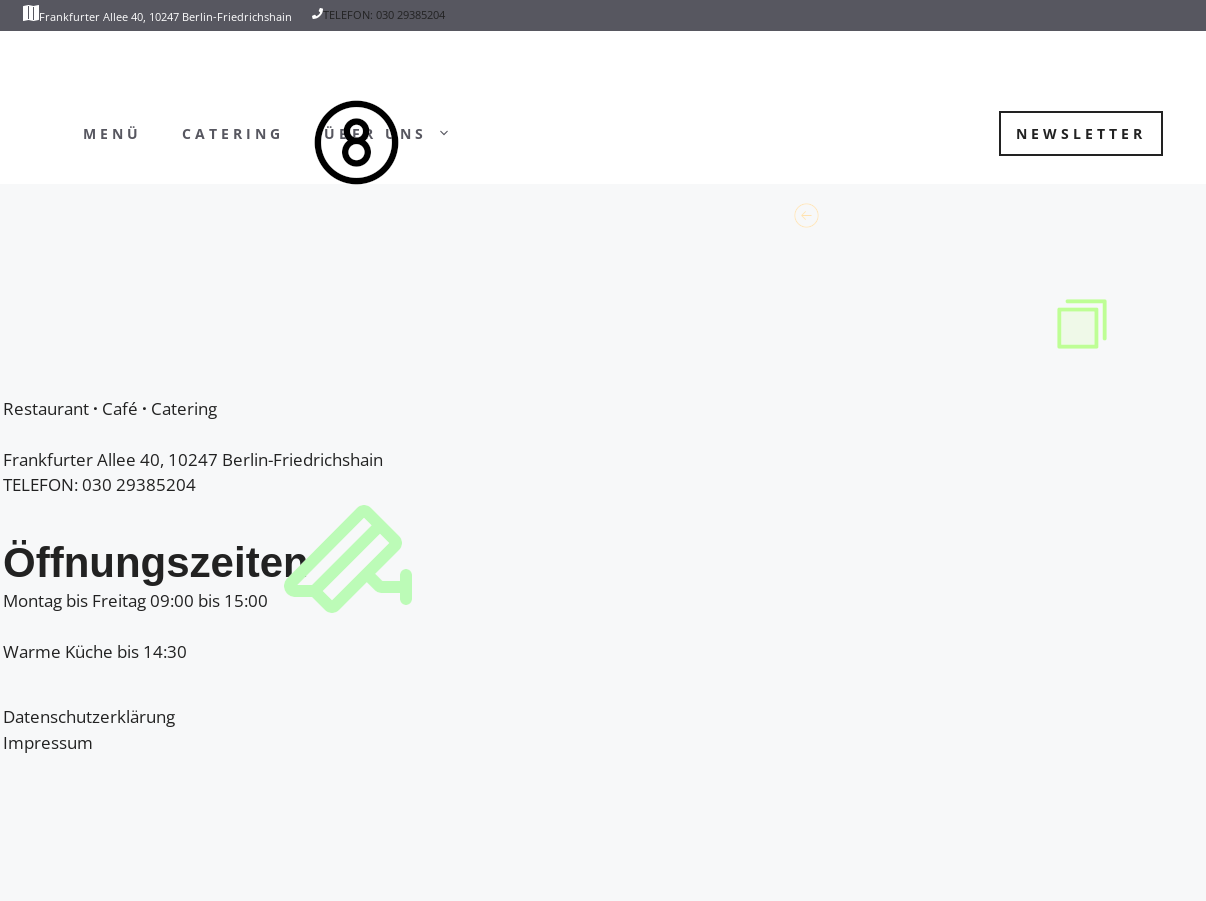 The width and height of the screenshot is (1206, 901). Describe the element at coordinates (356, 142) in the screenshot. I see `indicates step 8 in a multi-step process` at that location.